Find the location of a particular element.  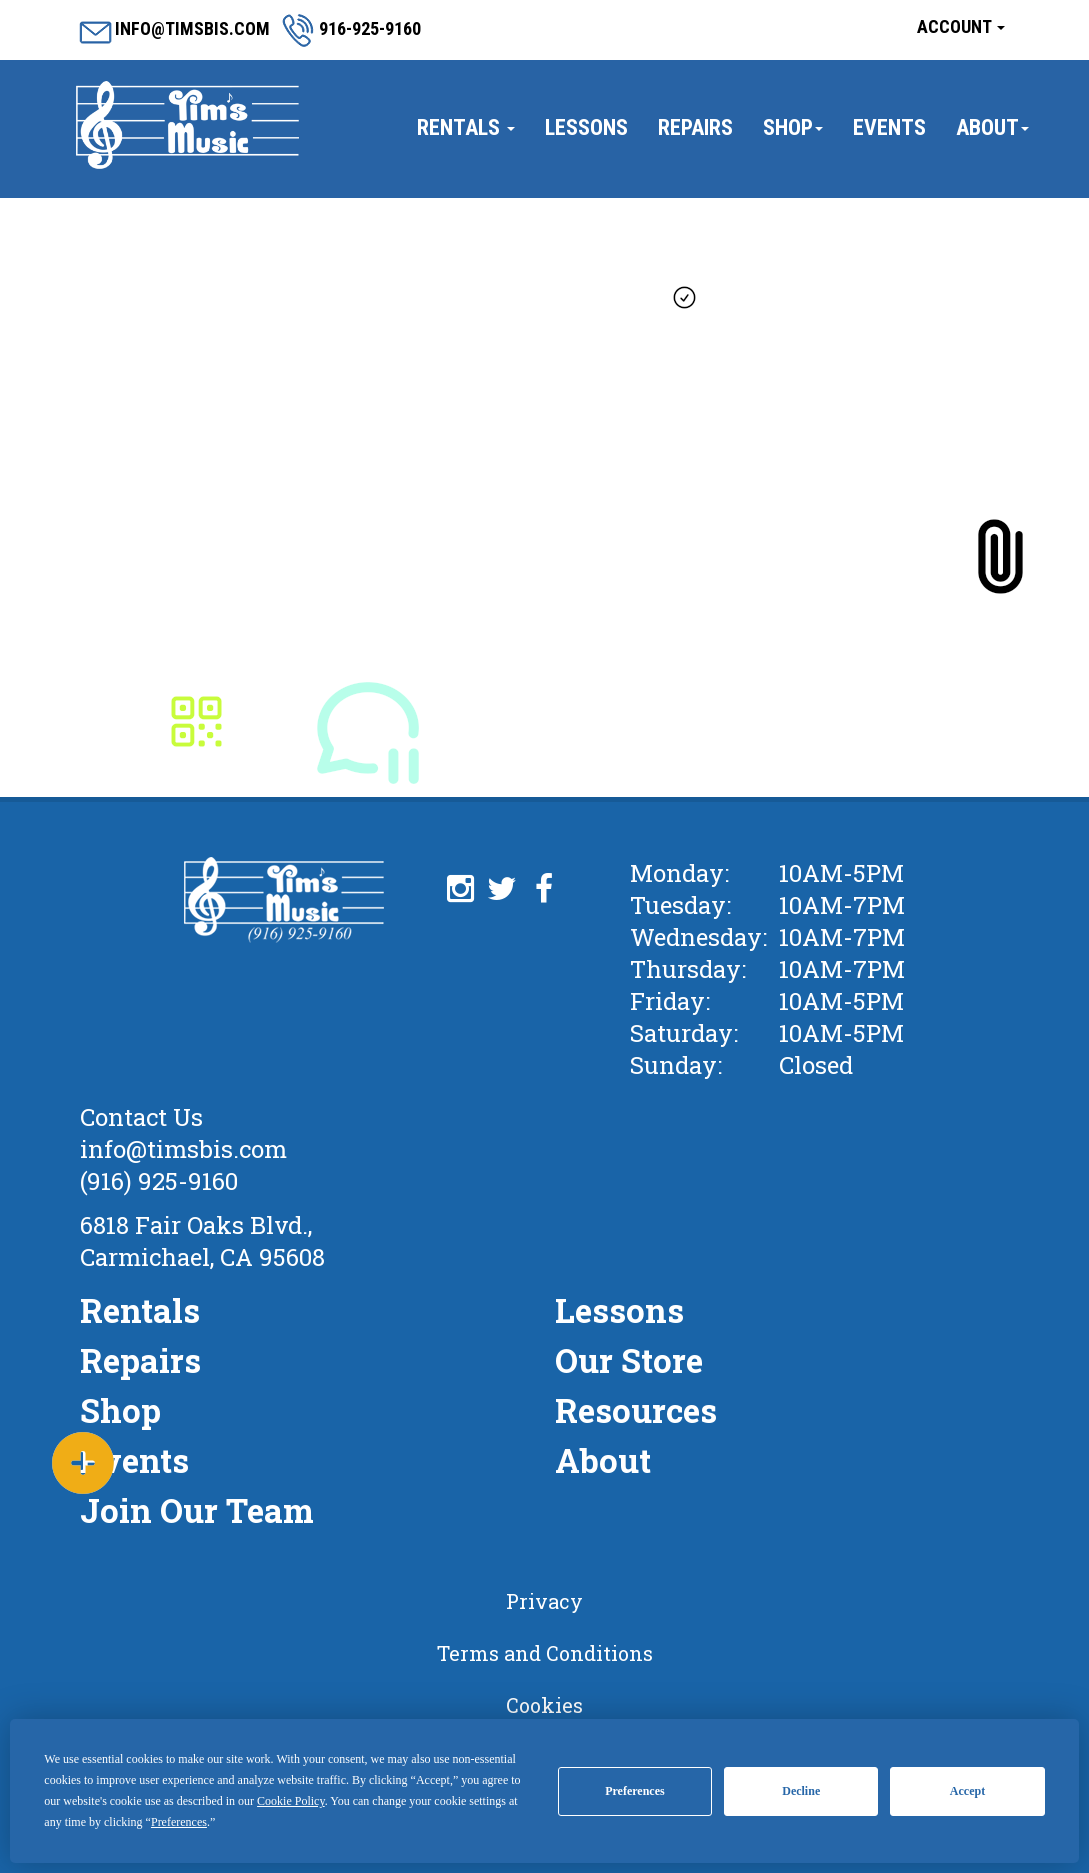

indicates a completed or successful action is located at coordinates (684, 297).